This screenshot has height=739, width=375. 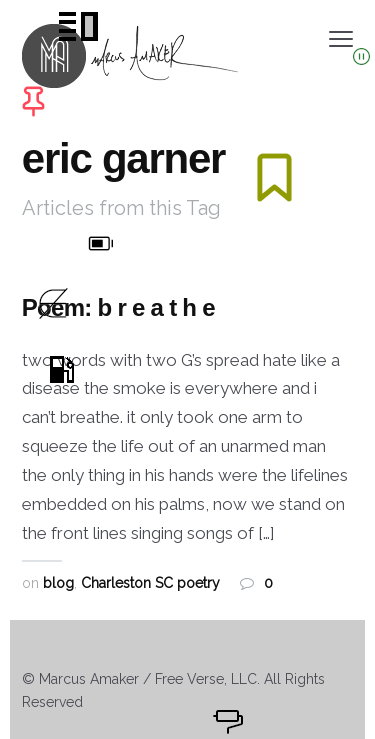 What do you see at coordinates (78, 26) in the screenshot?
I see `split view into vertical panels` at bounding box center [78, 26].